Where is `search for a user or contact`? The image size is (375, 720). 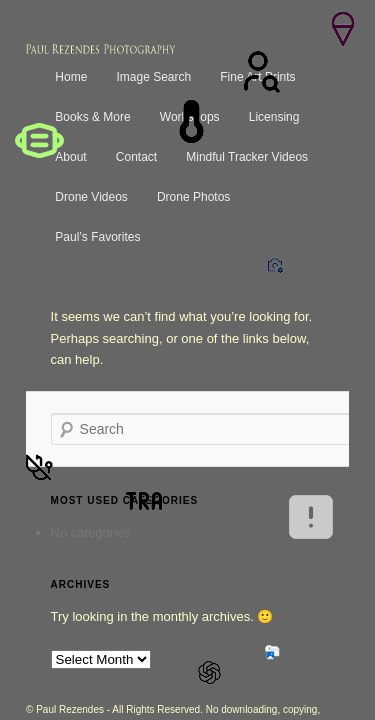
search for a user or contact is located at coordinates (258, 71).